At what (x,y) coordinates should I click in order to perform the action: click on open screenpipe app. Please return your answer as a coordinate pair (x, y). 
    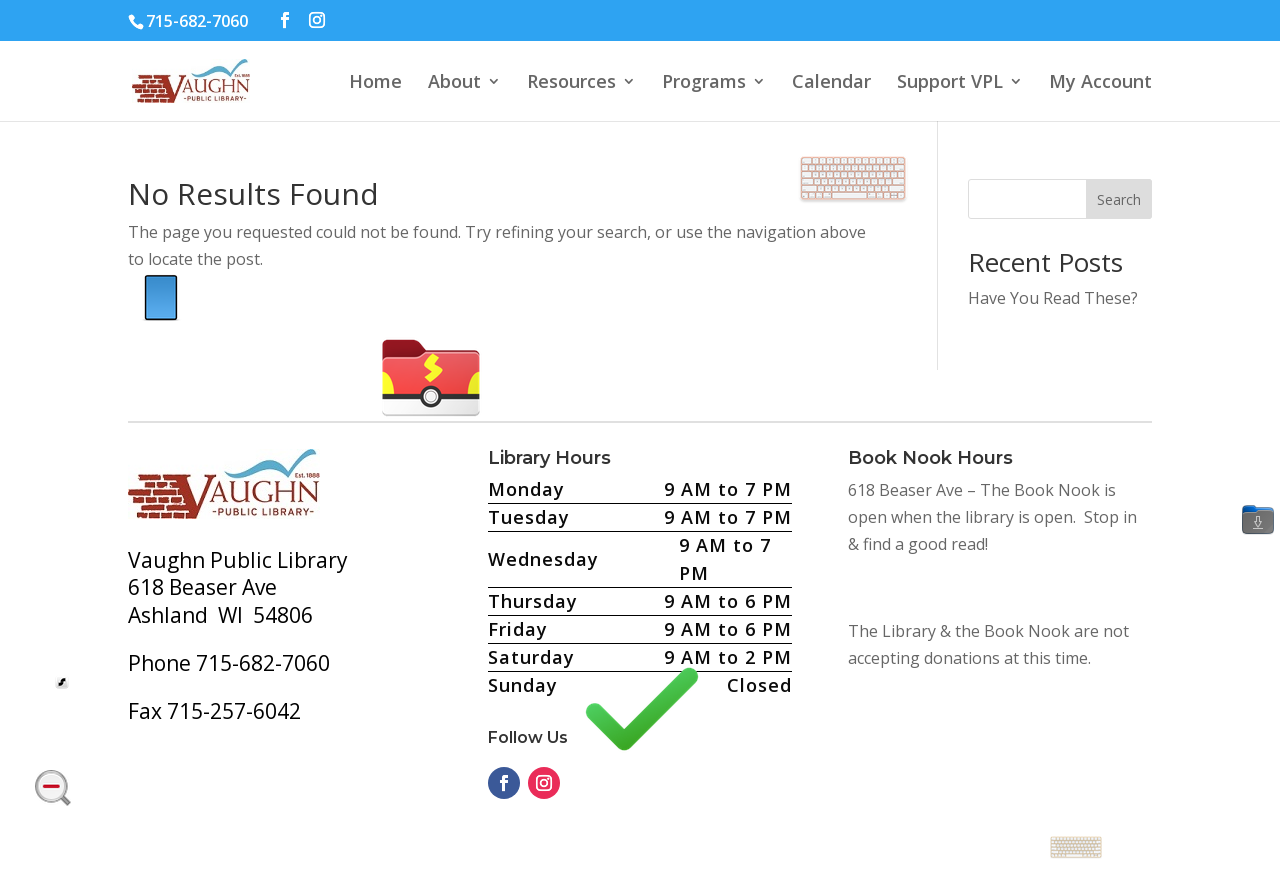
    Looking at the image, I should click on (62, 682).